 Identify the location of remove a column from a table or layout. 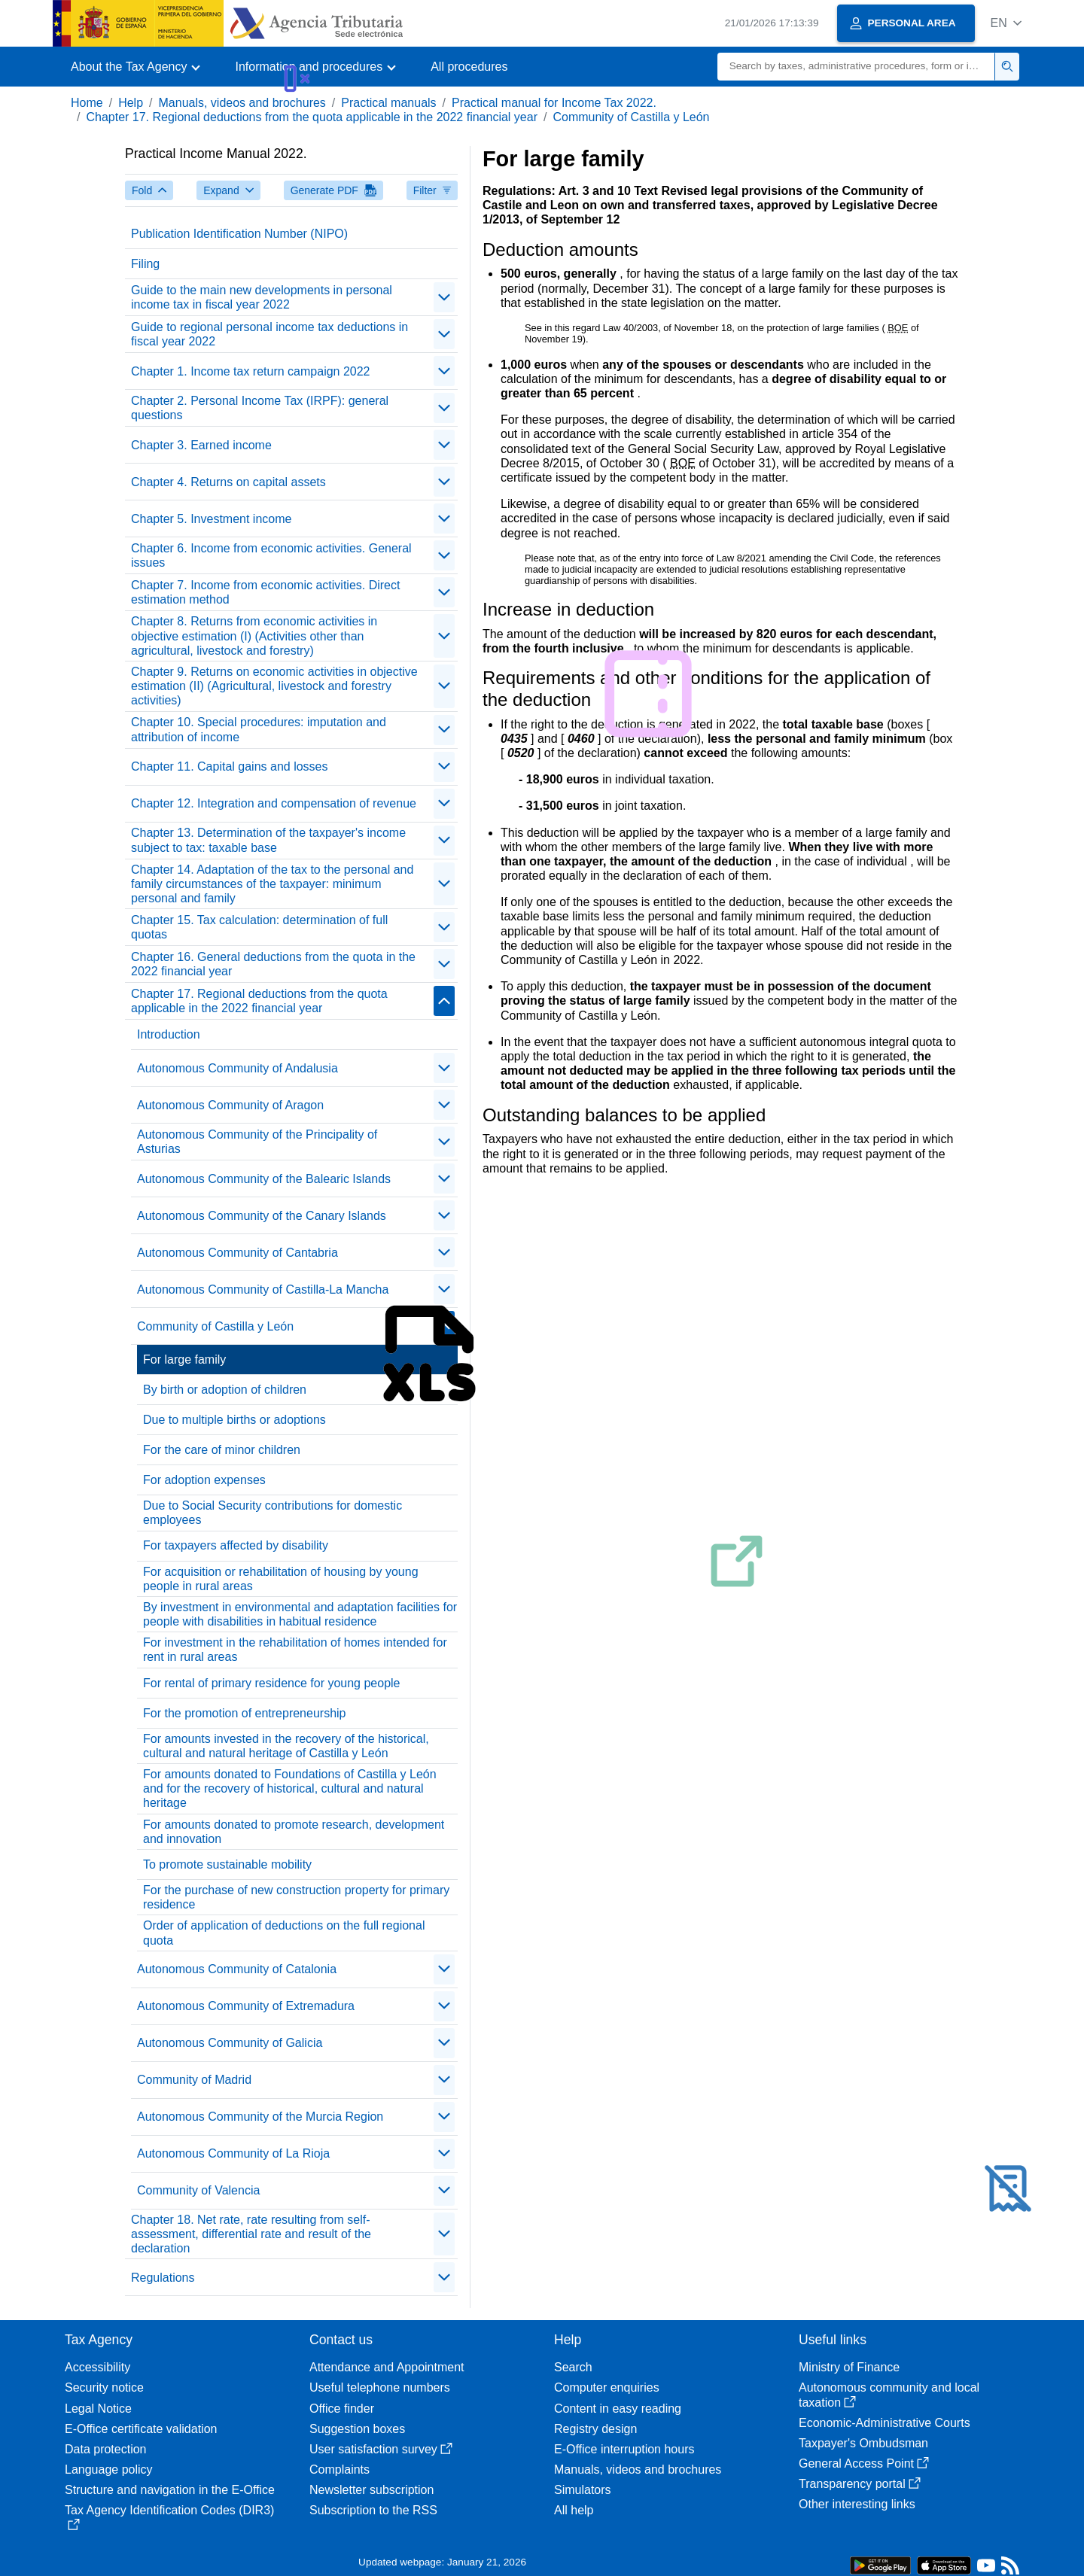
(296, 78).